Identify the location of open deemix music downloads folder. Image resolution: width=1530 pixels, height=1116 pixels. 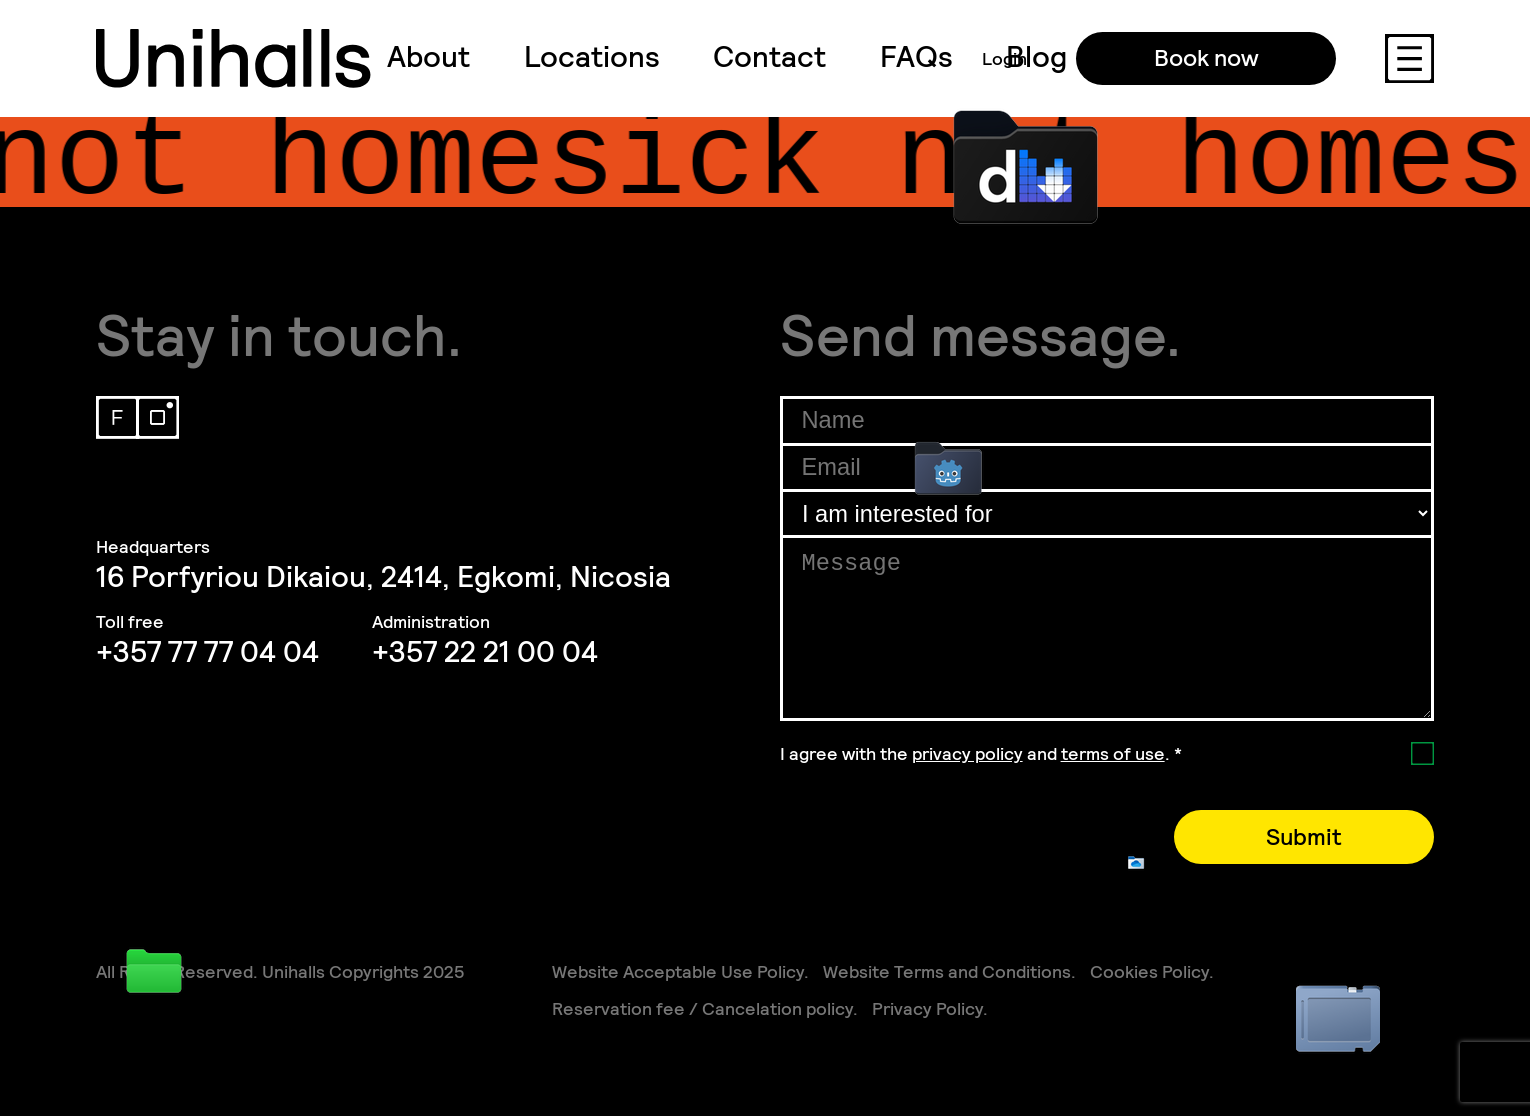
(1025, 171).